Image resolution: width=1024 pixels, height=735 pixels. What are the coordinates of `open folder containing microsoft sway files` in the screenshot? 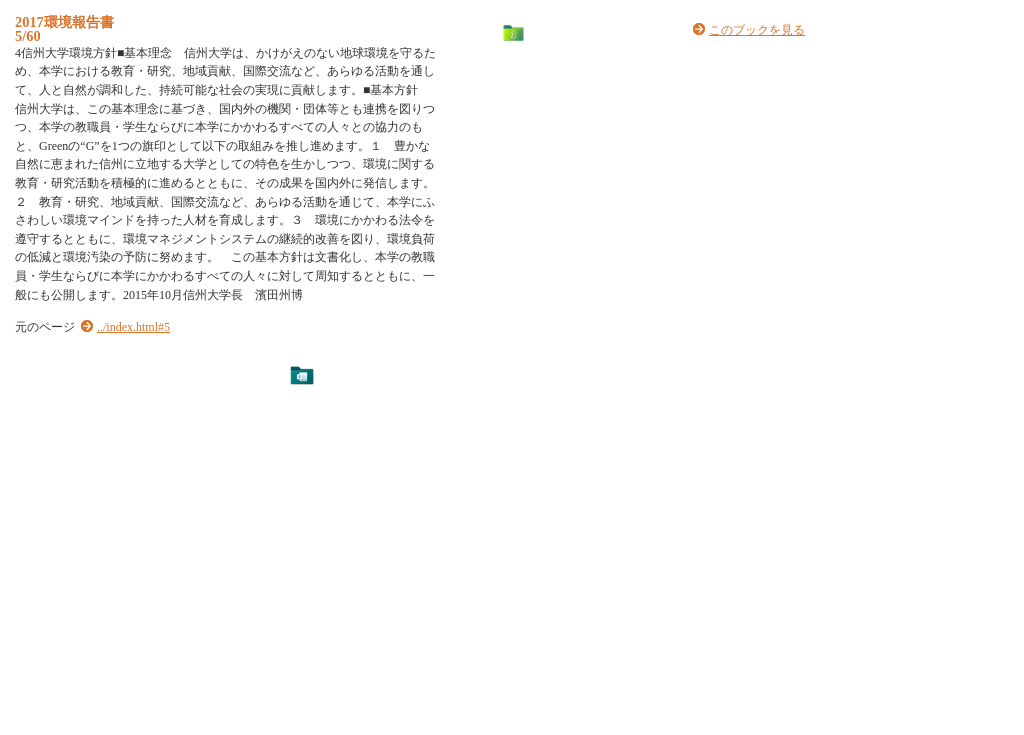 It's located at (302, 376).